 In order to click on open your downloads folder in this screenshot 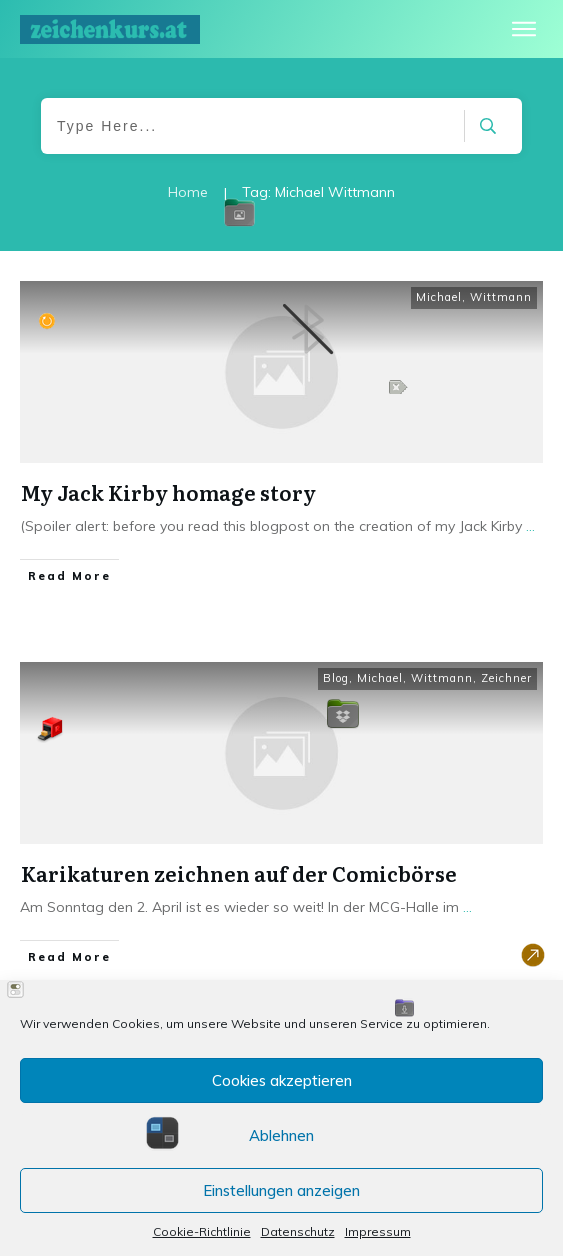, I will do `click(404, 1007)`.